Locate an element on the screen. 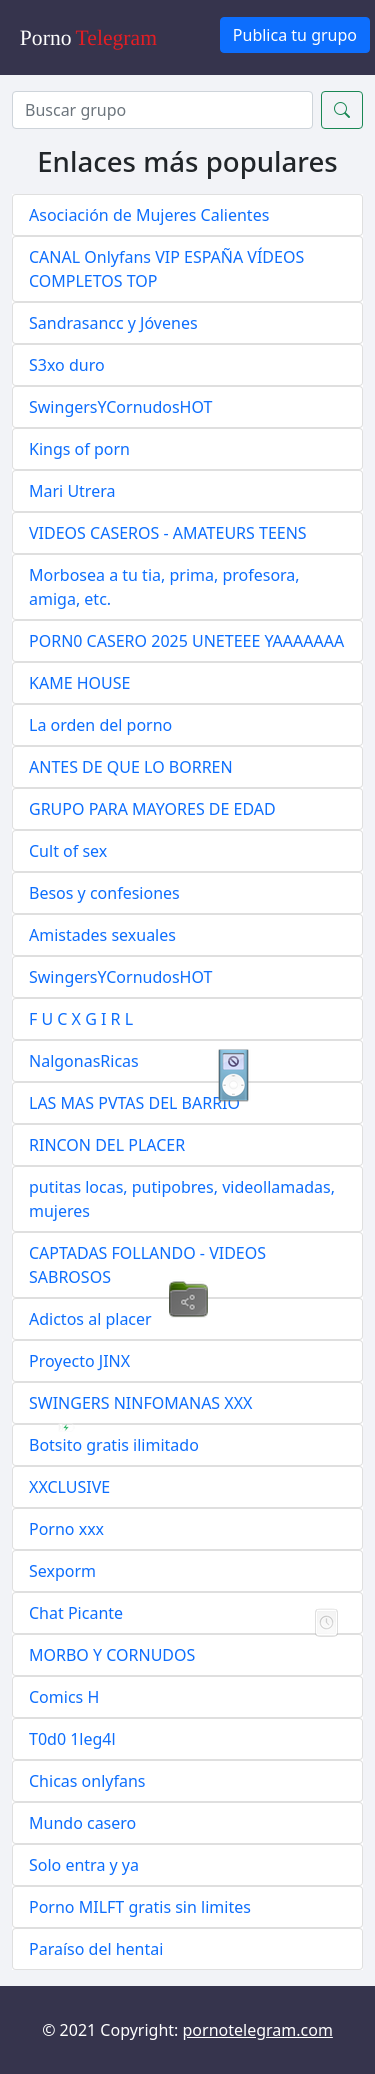  access your public shared folder is located at coordinates (188, 1298).